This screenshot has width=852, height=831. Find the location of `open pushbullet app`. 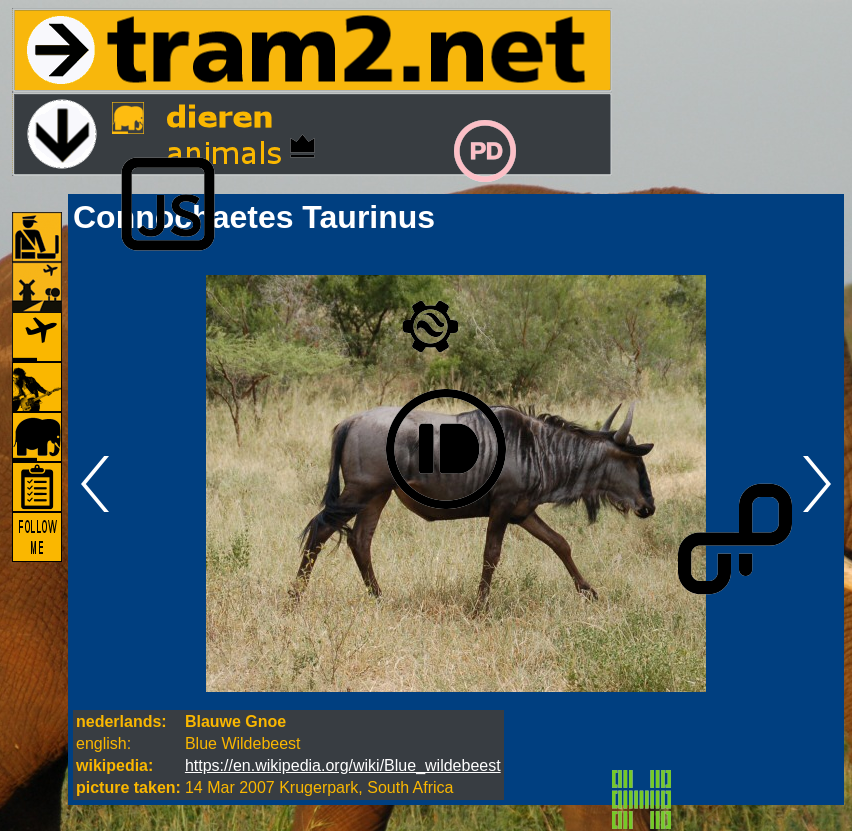

open pushbullet app is located at coordinates (446, 449).